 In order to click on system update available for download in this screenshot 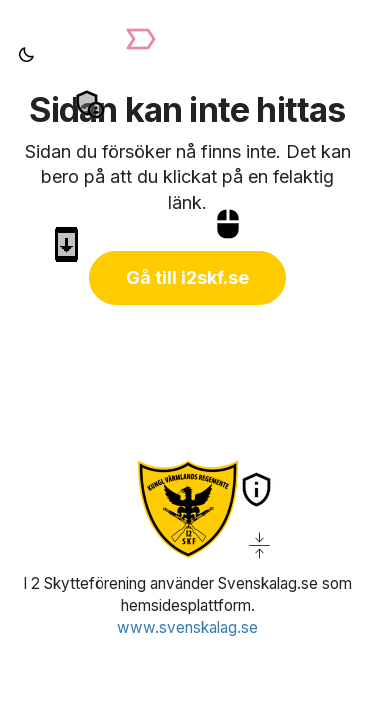, I will do `click(66, 244)`.